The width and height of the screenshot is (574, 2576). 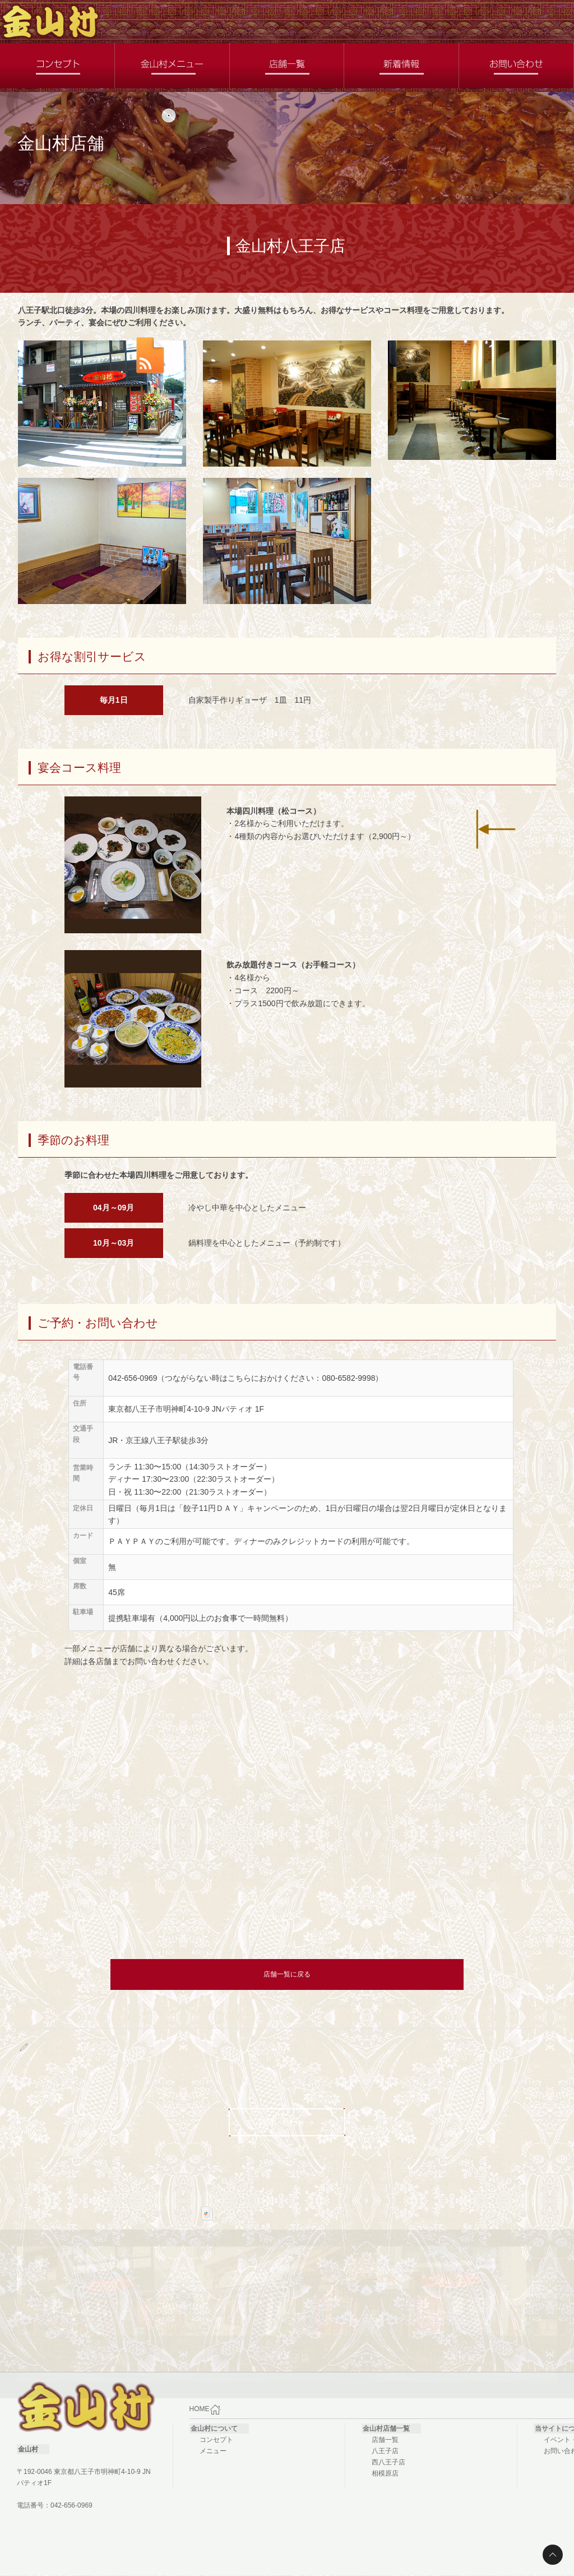 I want to click on an RSS or XML feed file, so click(x=150, y=355).